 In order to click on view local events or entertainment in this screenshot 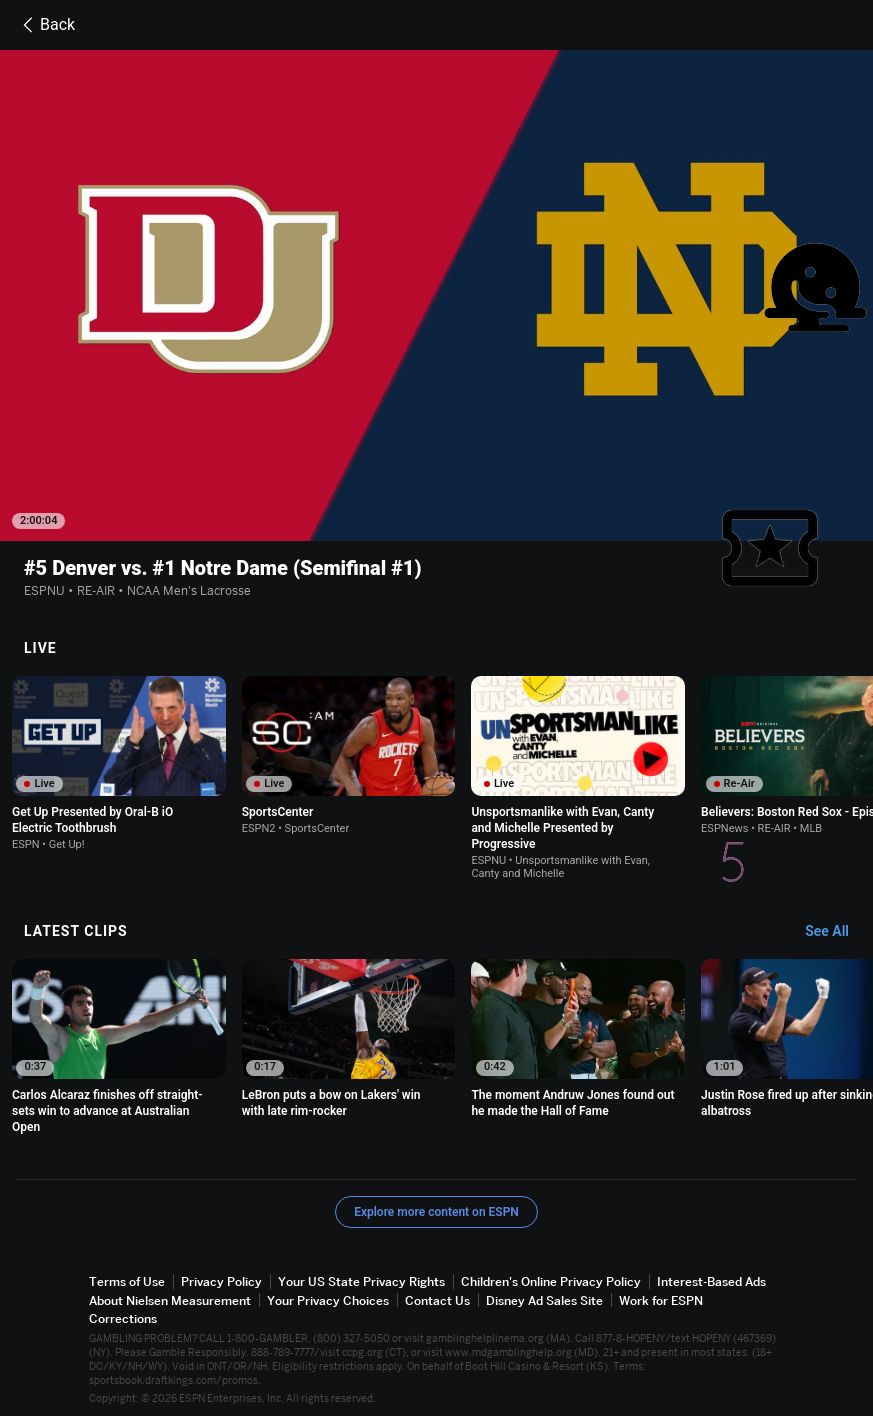, I will do `click(770, 548)`.